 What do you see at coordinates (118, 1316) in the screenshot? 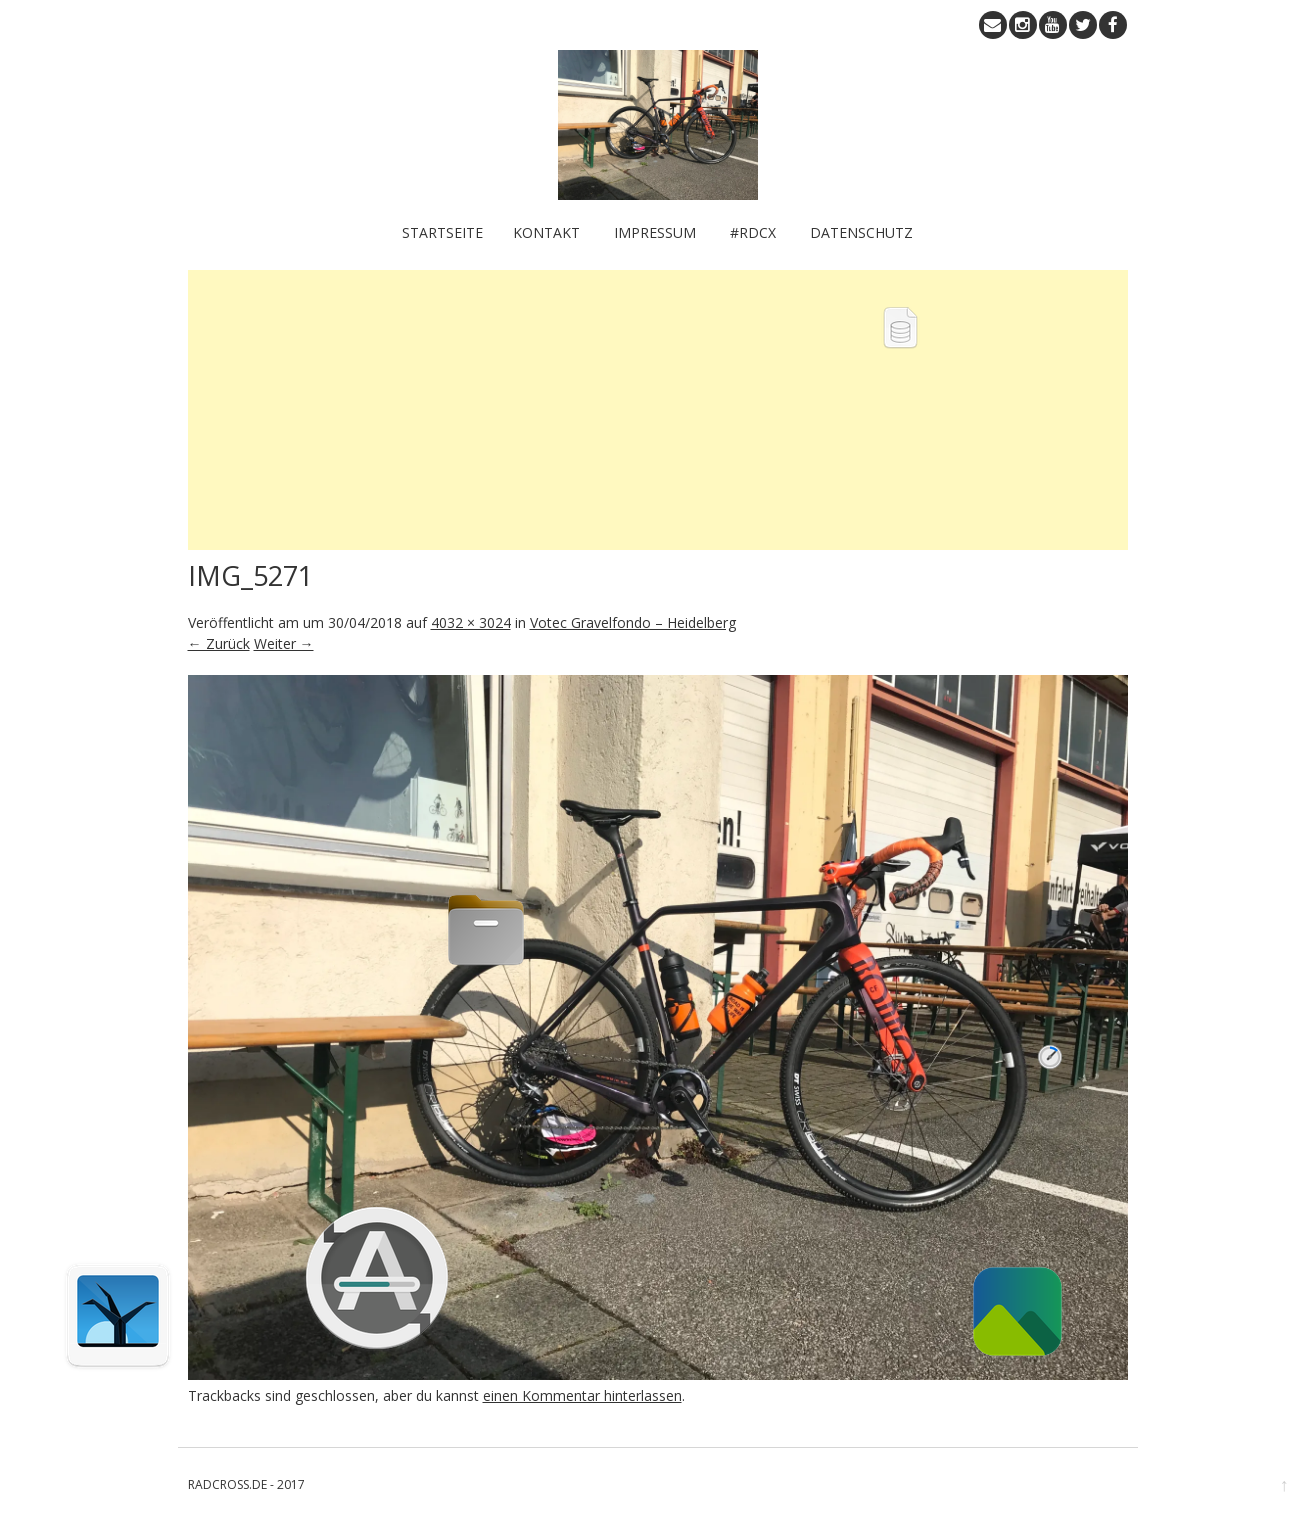
I see `open shotwell photo manager` at bounding box center [118, 1316].